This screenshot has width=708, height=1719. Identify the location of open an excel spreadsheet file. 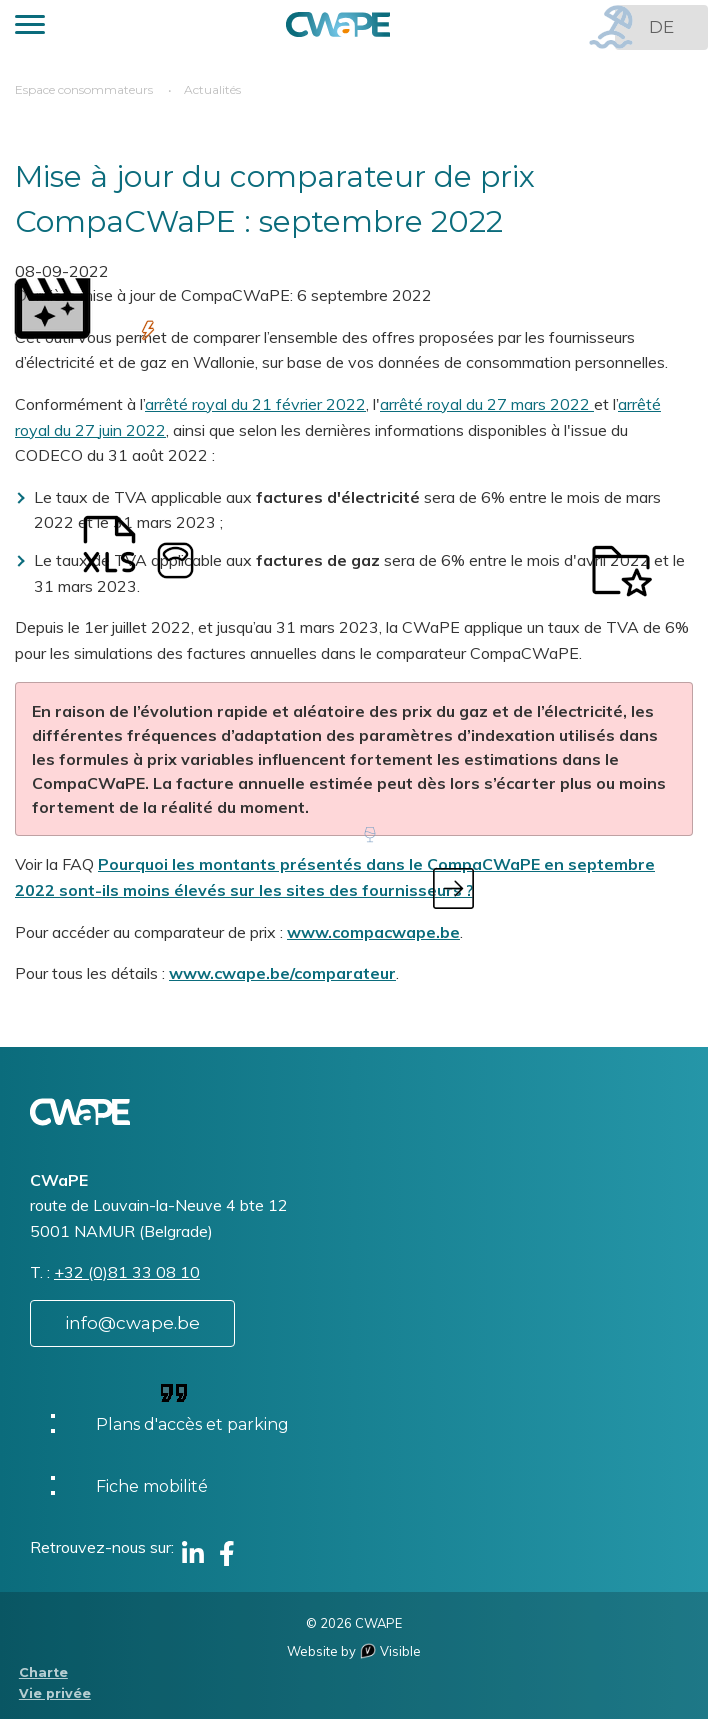
(109, 546).